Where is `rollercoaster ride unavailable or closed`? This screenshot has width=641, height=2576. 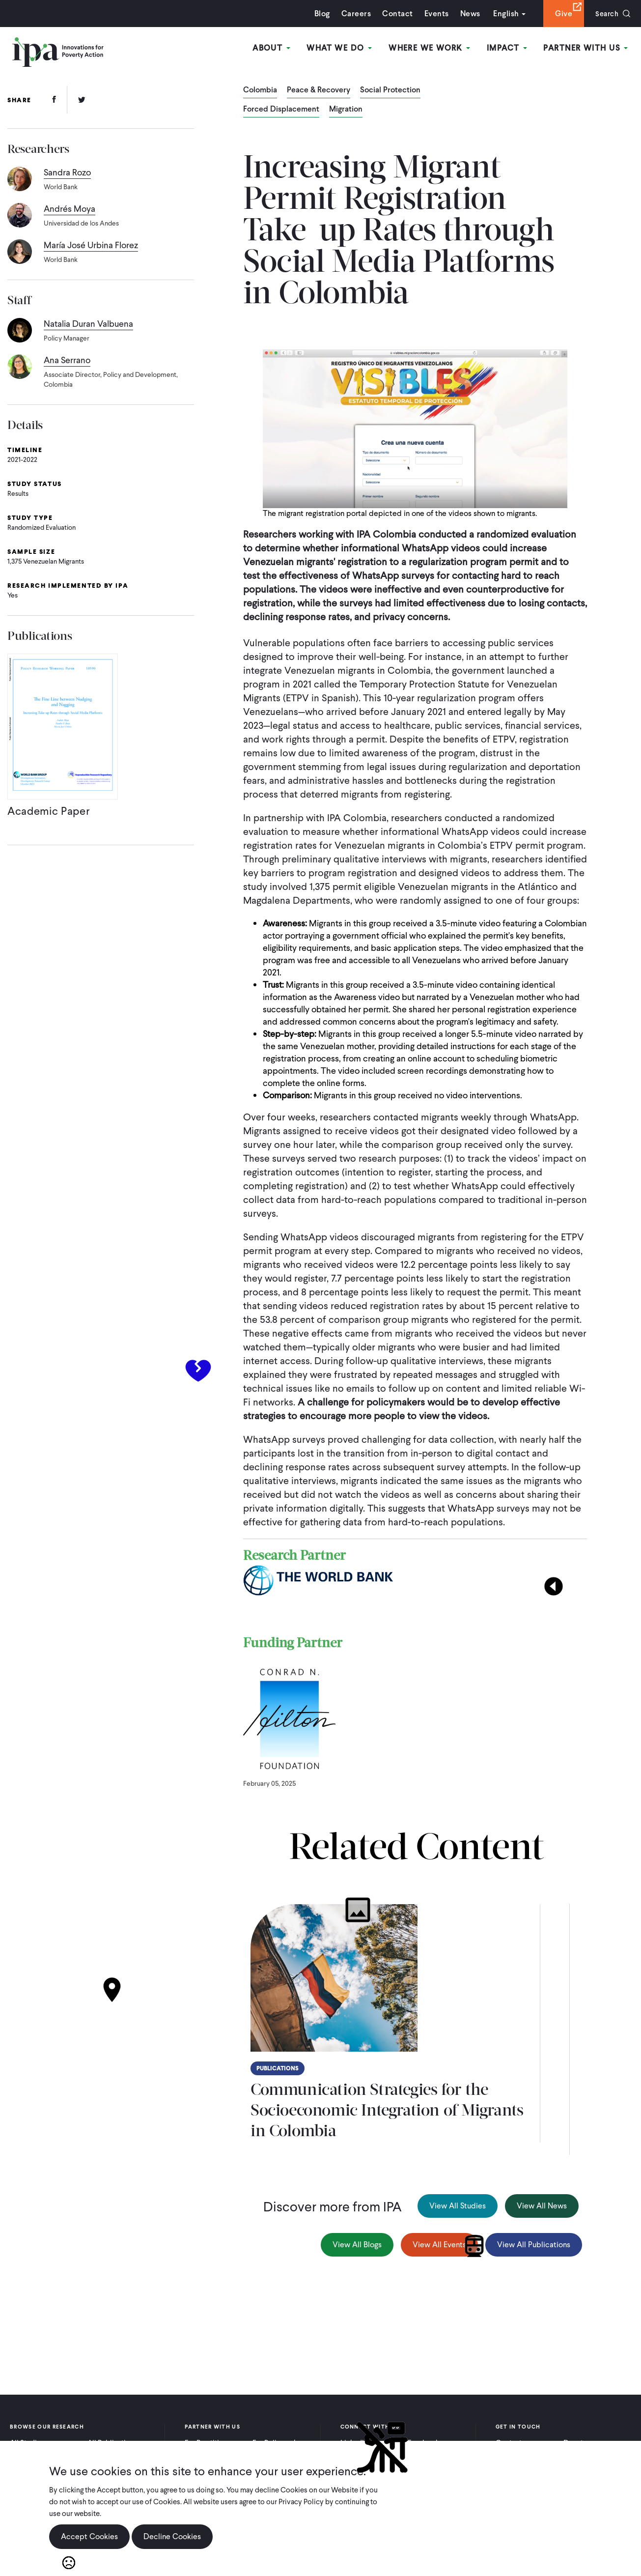 rollercoaster ride unavailable or closed is located at coordinates (382, 2447).